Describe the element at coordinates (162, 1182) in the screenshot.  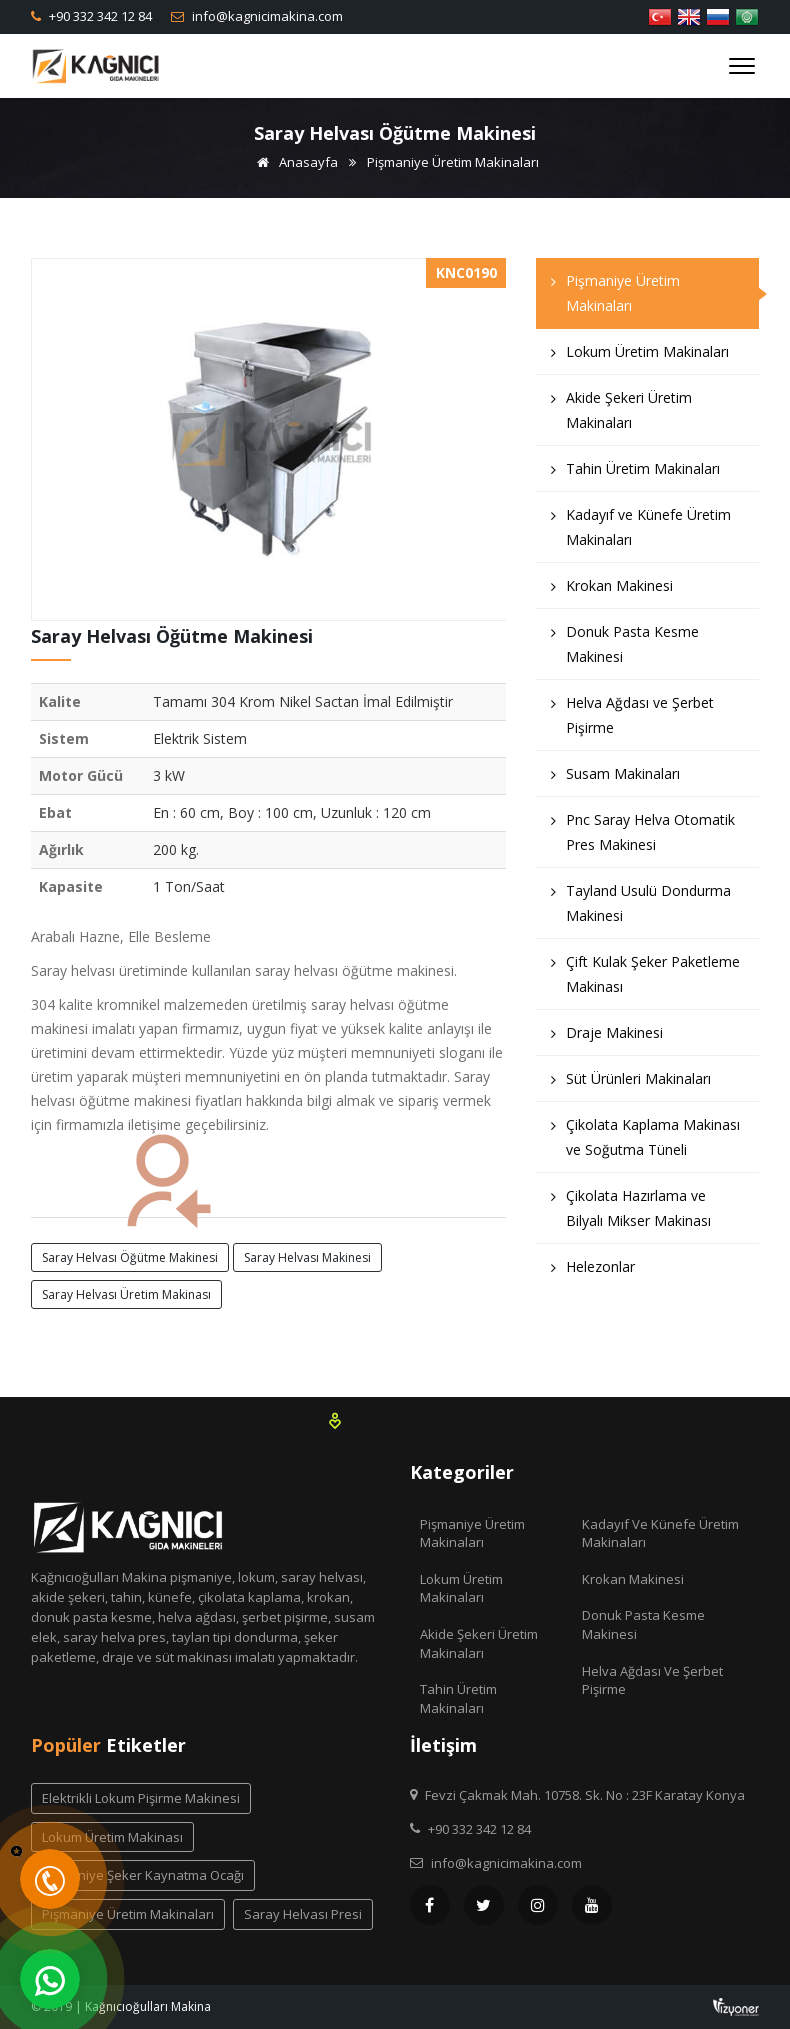
I see `incoming user request or friend invitation` at that location.